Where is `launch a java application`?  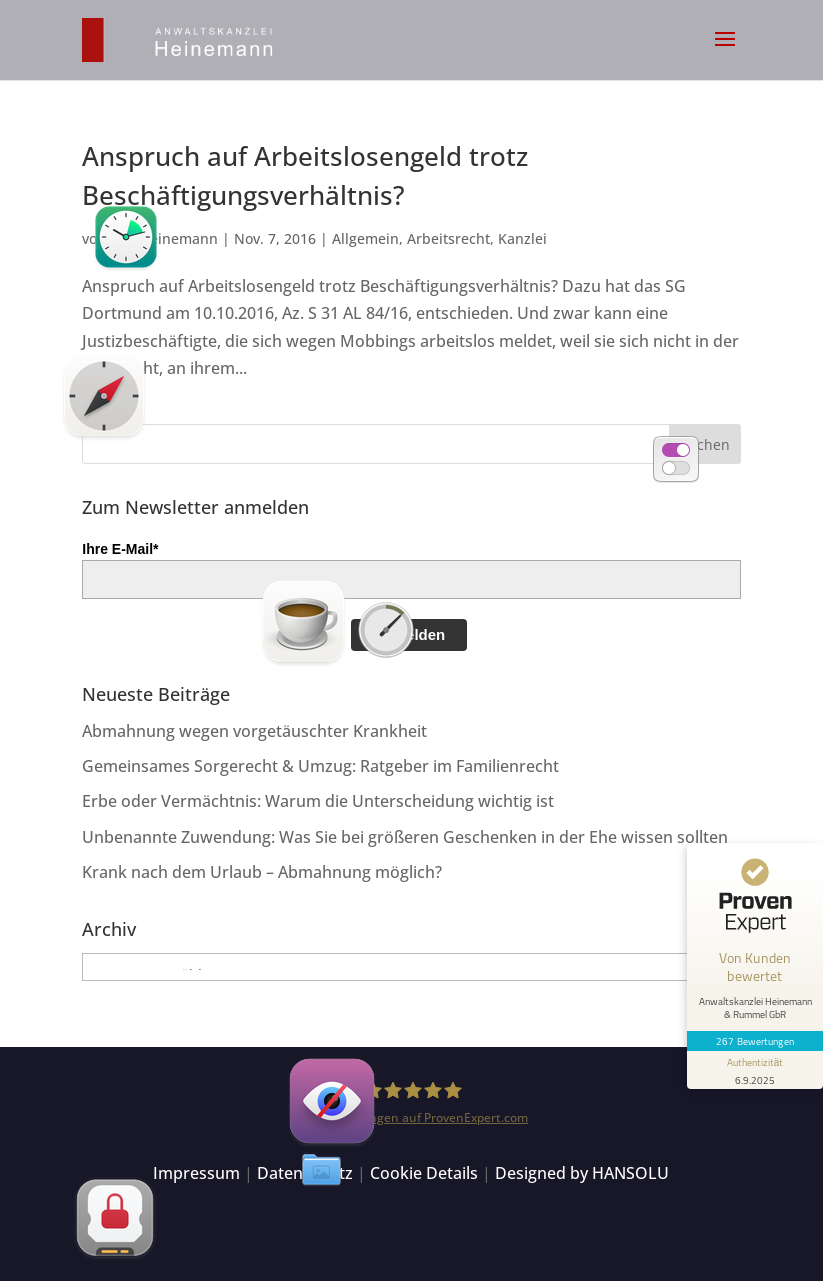 launch a java application is located at coordinates (303, 621).